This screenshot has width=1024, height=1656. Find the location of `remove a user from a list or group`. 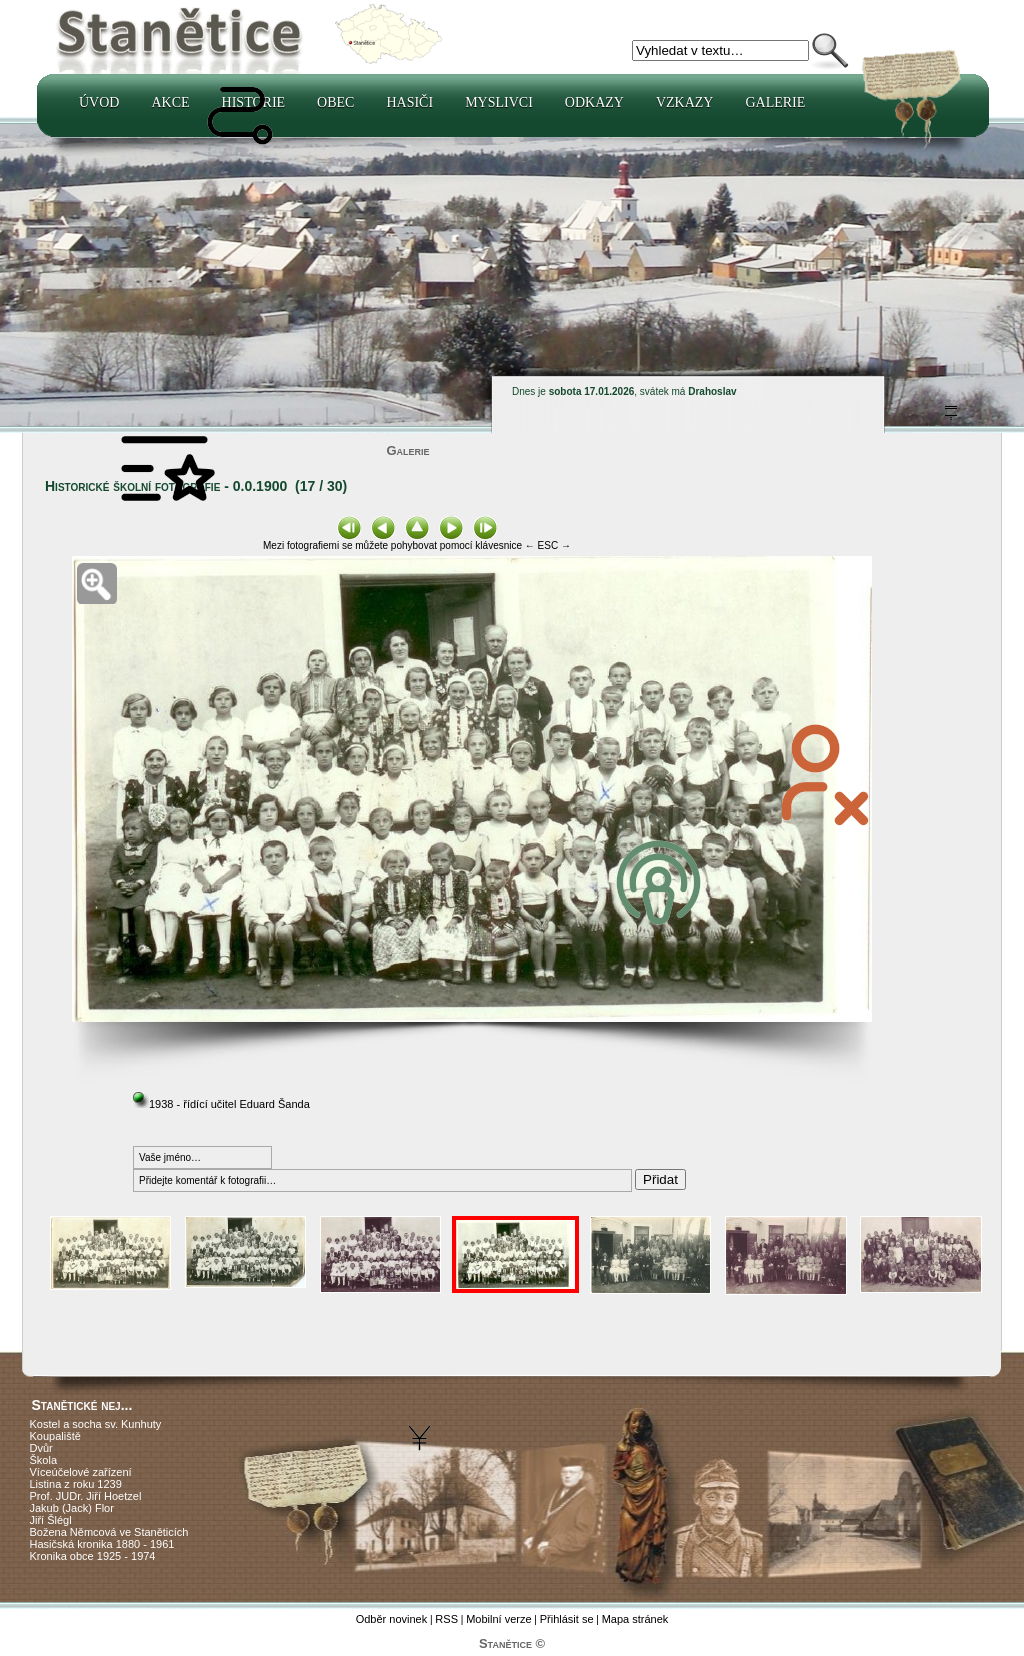

remove a user from a list or group is located at coordinates (815, 772).